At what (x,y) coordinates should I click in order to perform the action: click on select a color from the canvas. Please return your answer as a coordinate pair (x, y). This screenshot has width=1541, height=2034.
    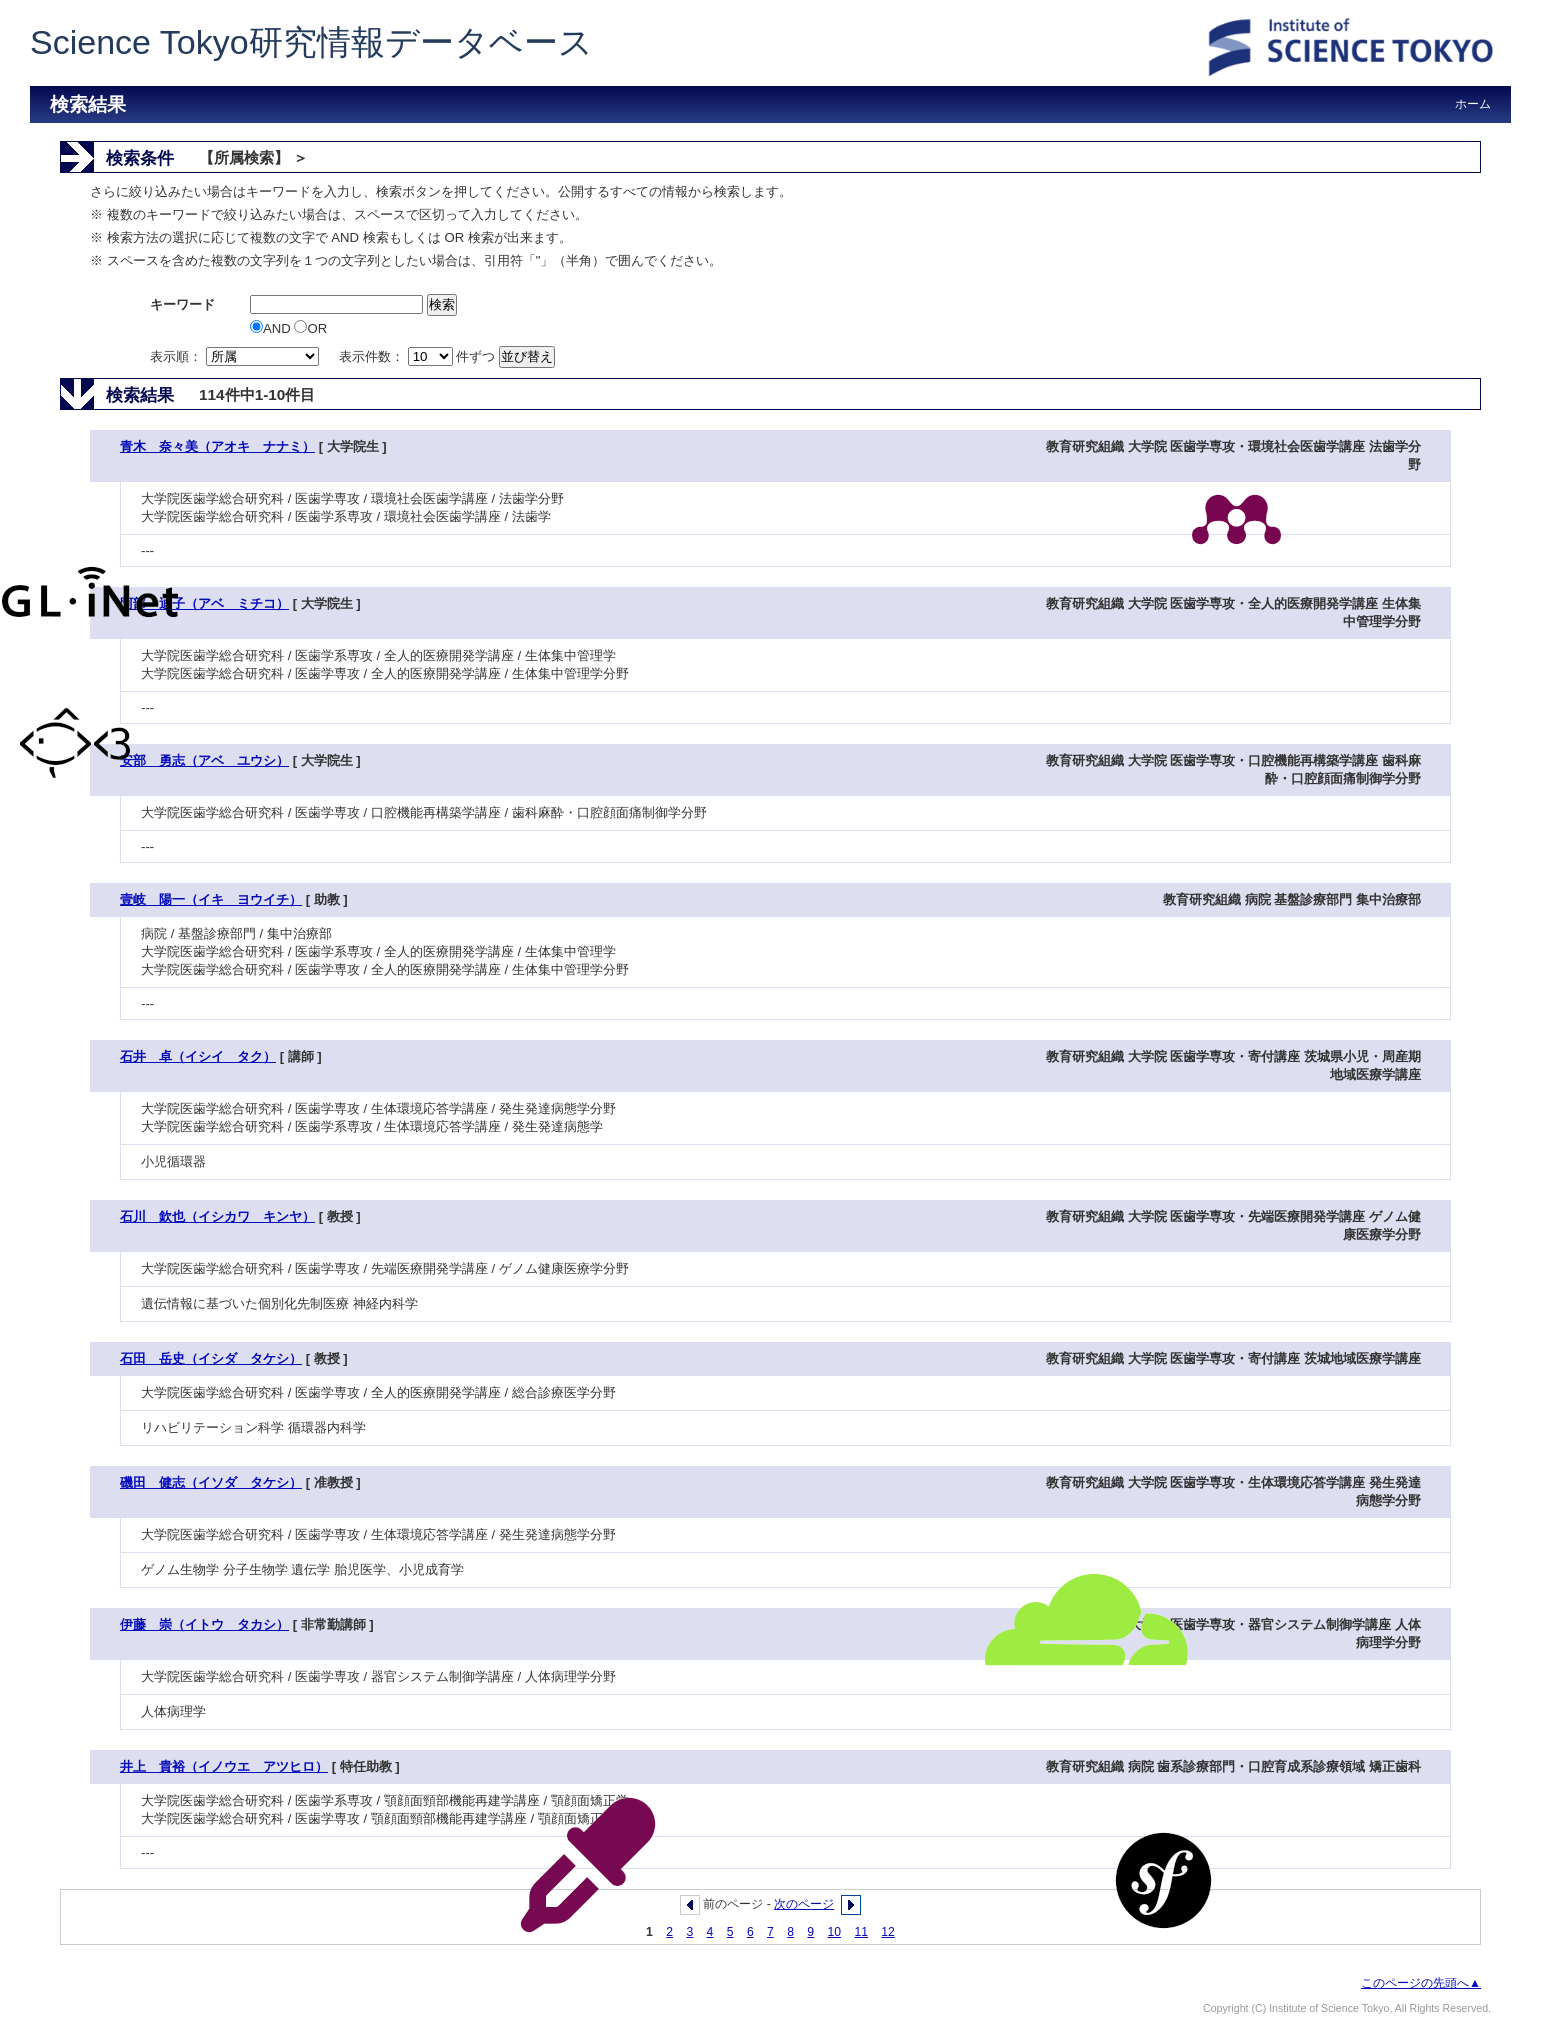
    Looking at the image, I should click on (588, 1865).